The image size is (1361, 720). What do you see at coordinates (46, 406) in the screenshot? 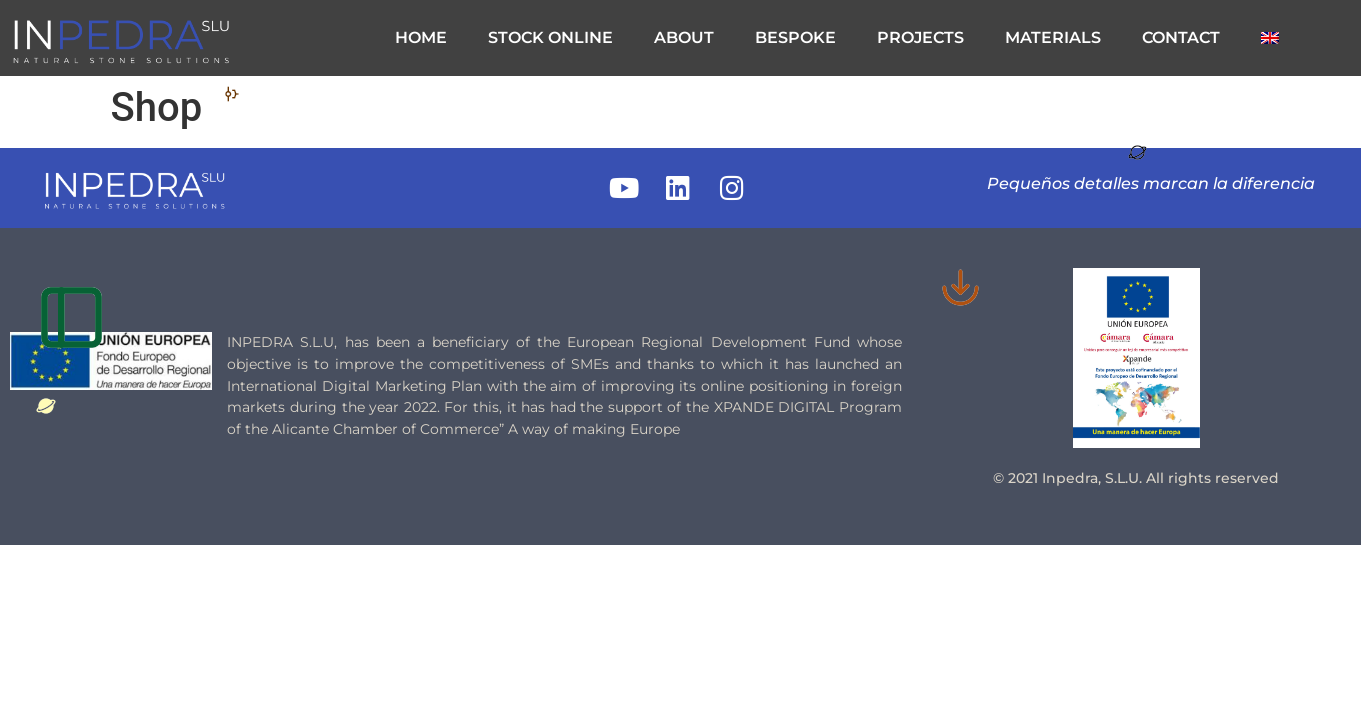
I see `explore global or worldwide content` at bounding box center [46, 406].